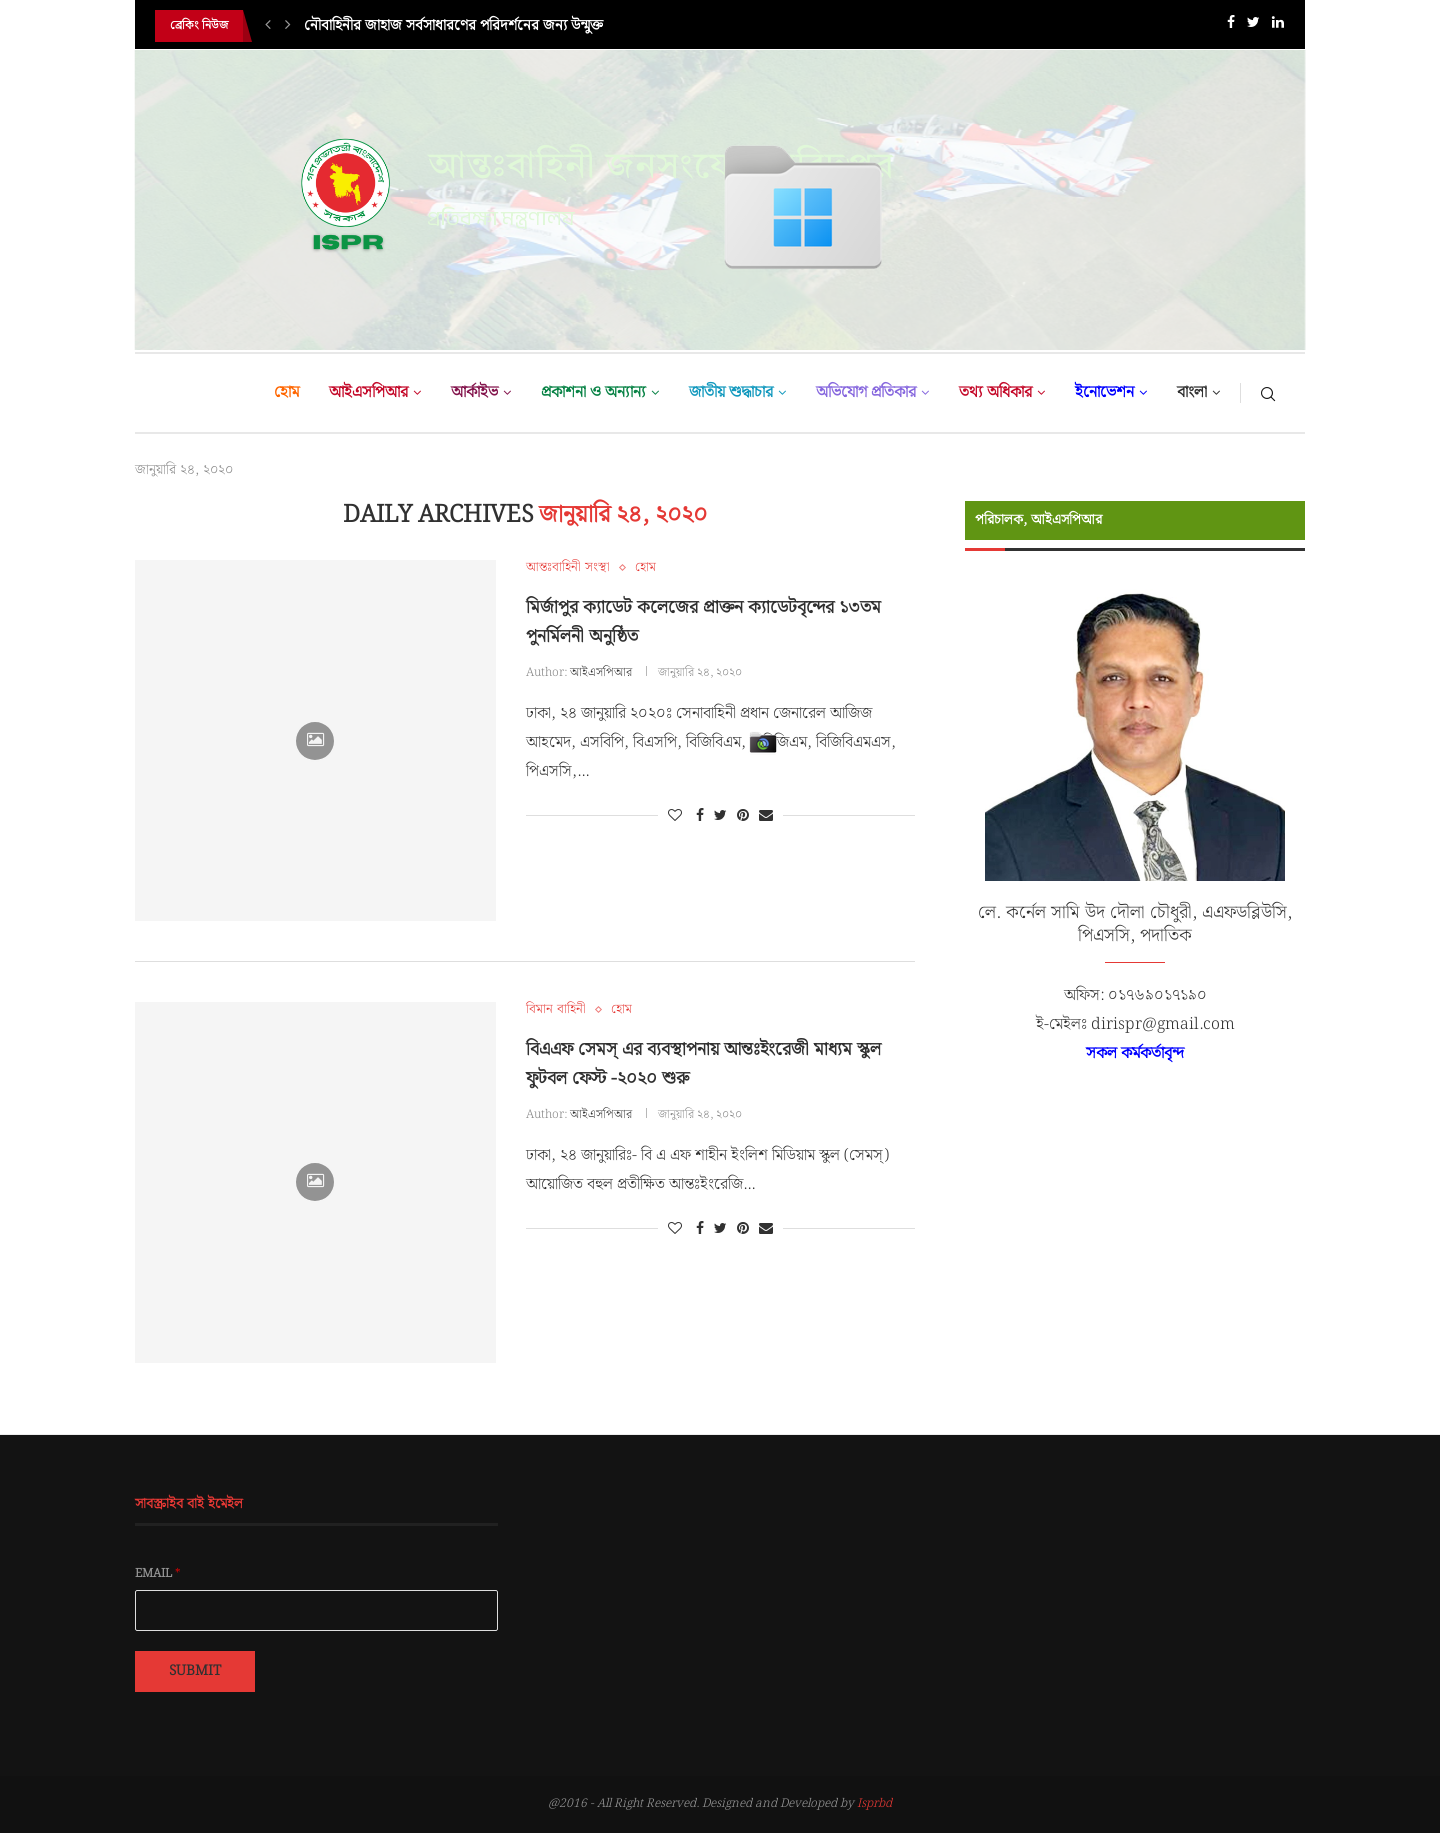 The height and width of the screenshot is (1833, 1440). What do you see at coordinates (802, 211) in the screenshot?
I see `open the windows 11 system folder` at bounding box center [802, 211].